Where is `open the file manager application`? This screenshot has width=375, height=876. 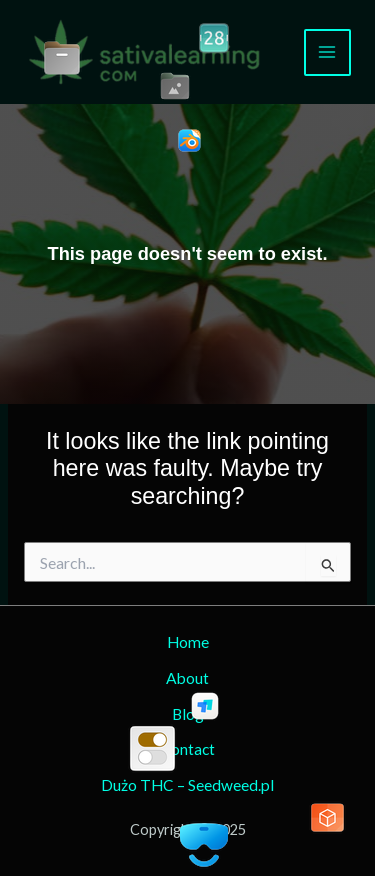
open the file manager application is located at coordinates (62, 58).